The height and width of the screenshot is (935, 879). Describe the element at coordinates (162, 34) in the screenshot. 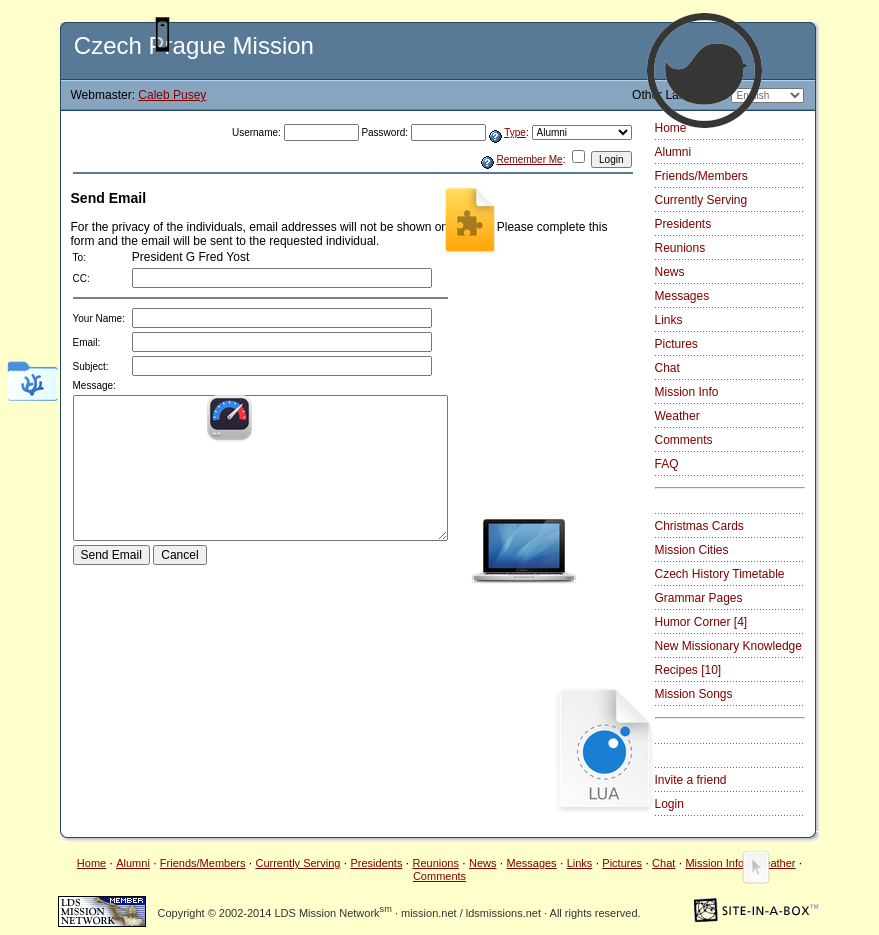

I see `view connected iPod Shuffle in sidebar` at that location.